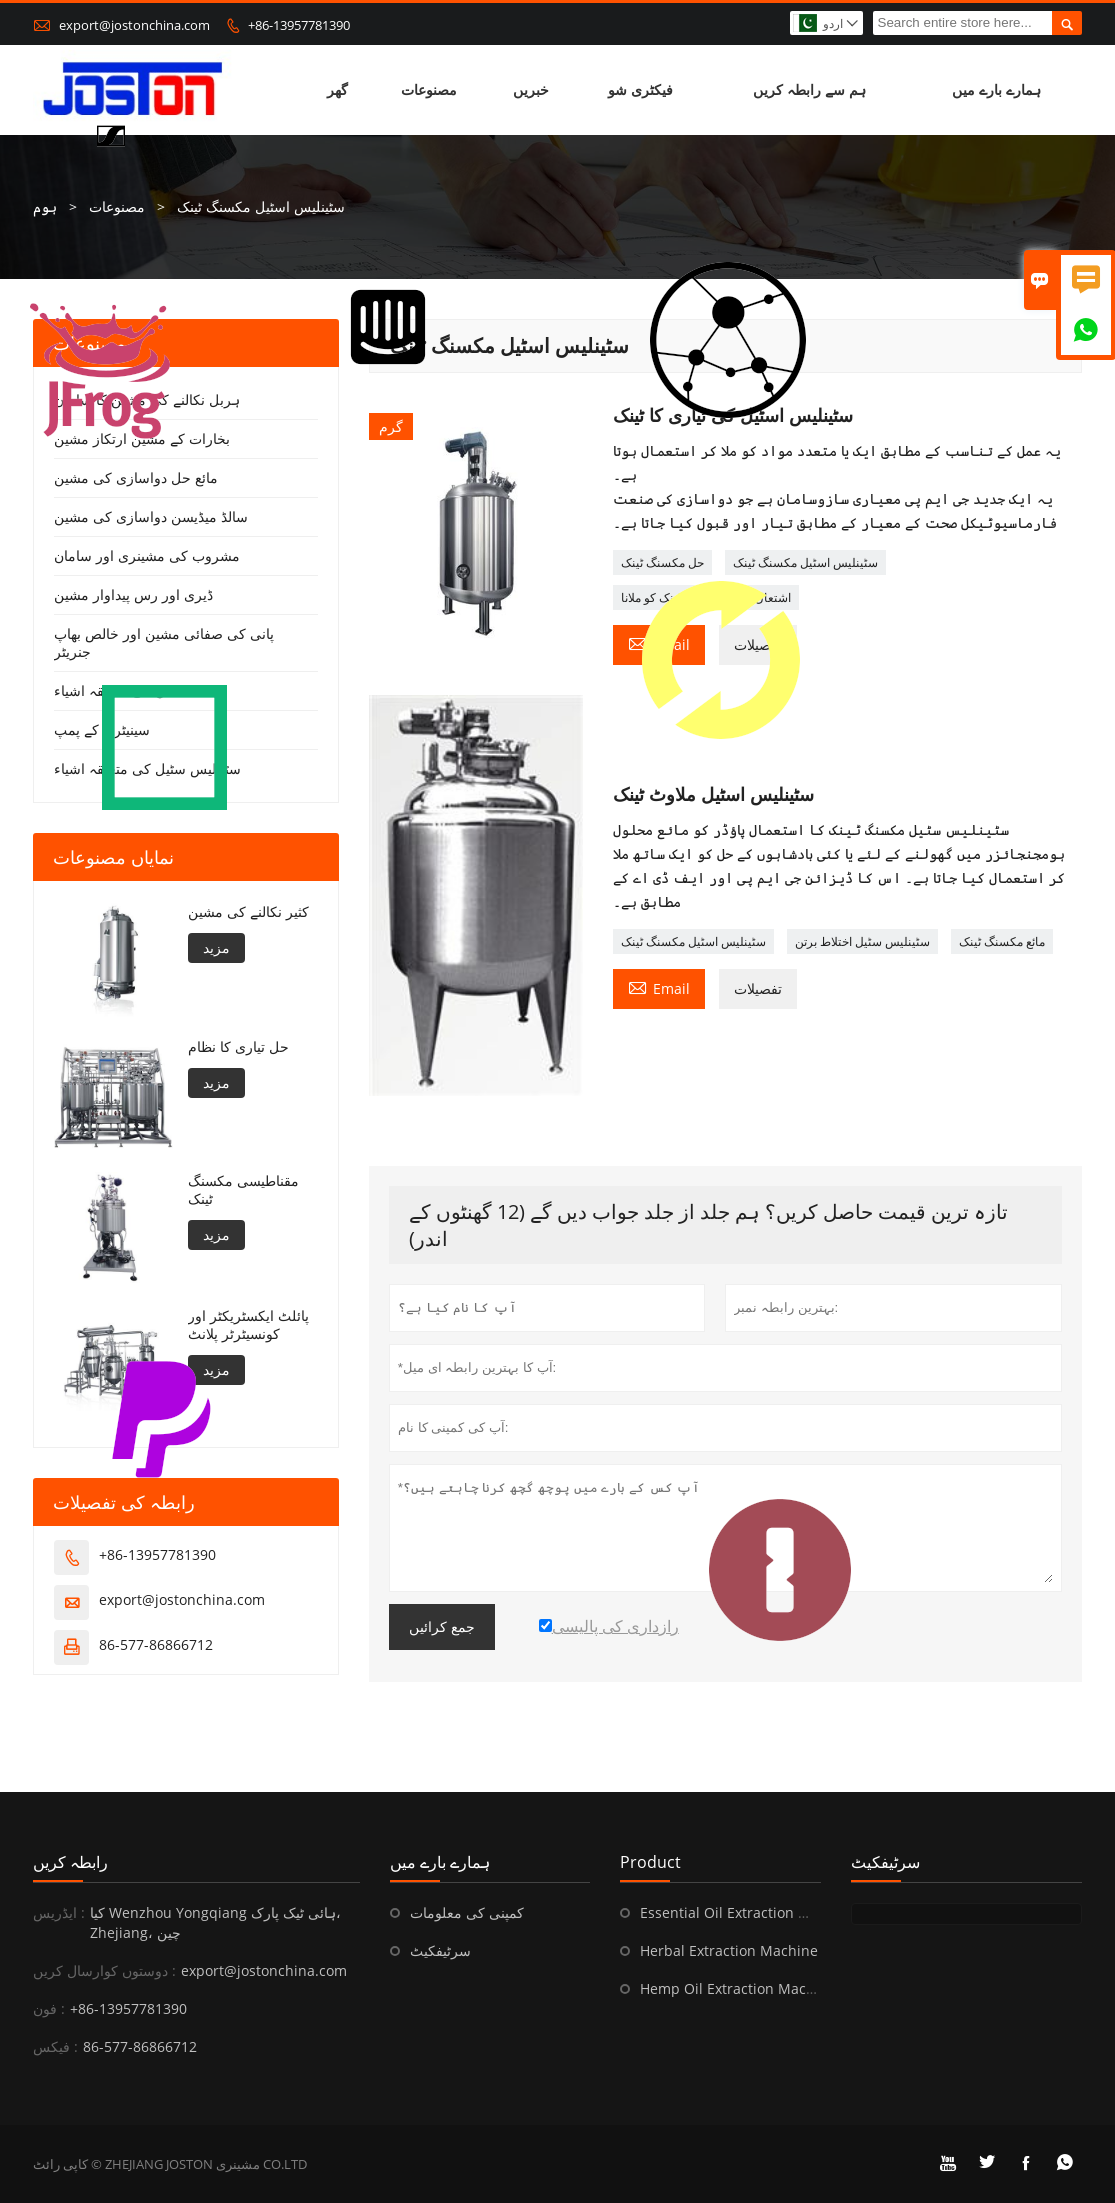 The image size is (1115, 2203). Describe the element at coordinates (728, 340) in the screenshot. I see `aiohttp python library logo` at that location.